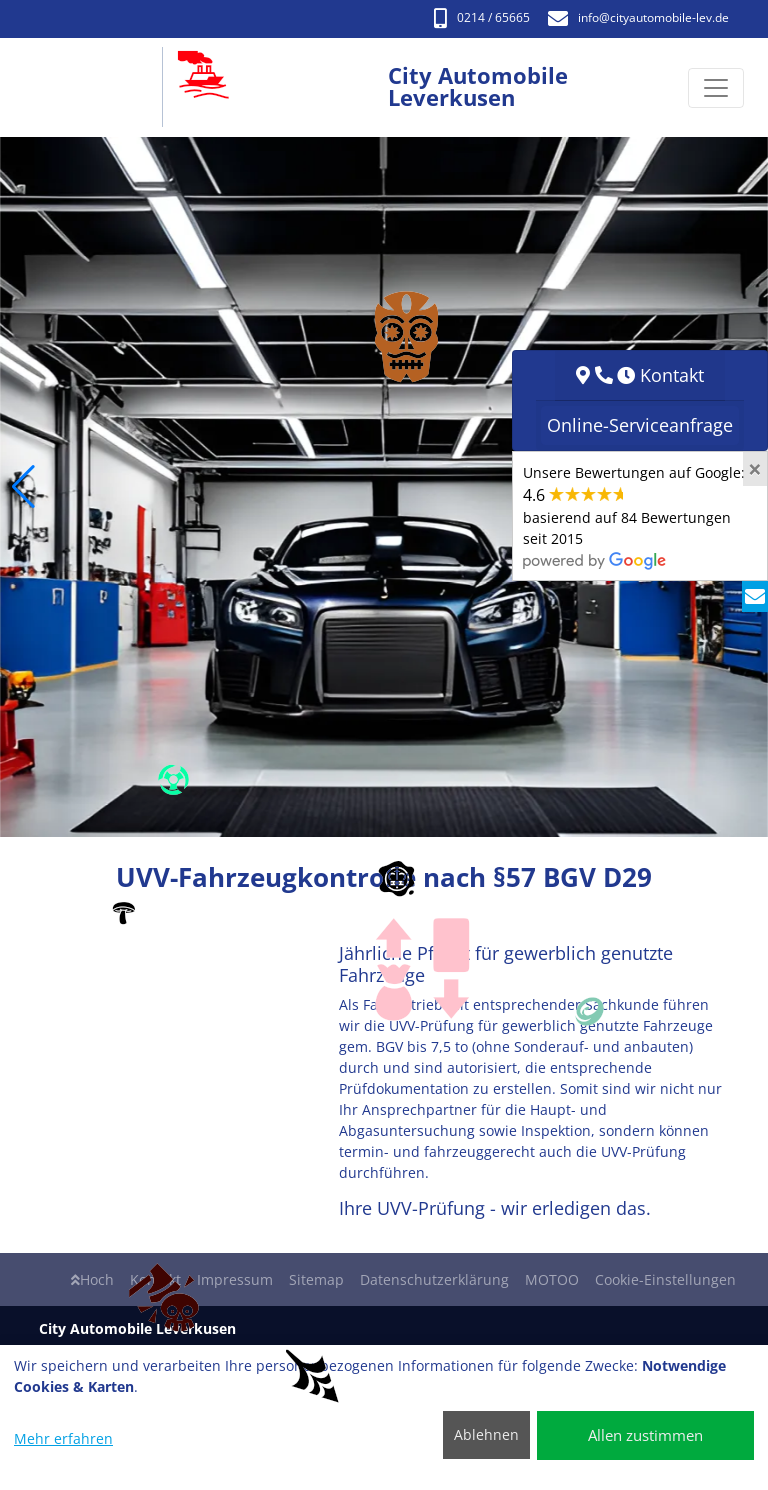  What do you see at coordinates (124, 913) in the screenshot?
I see `mushroom ingredient or item in a game inventory` at bounding box center [124, 913].